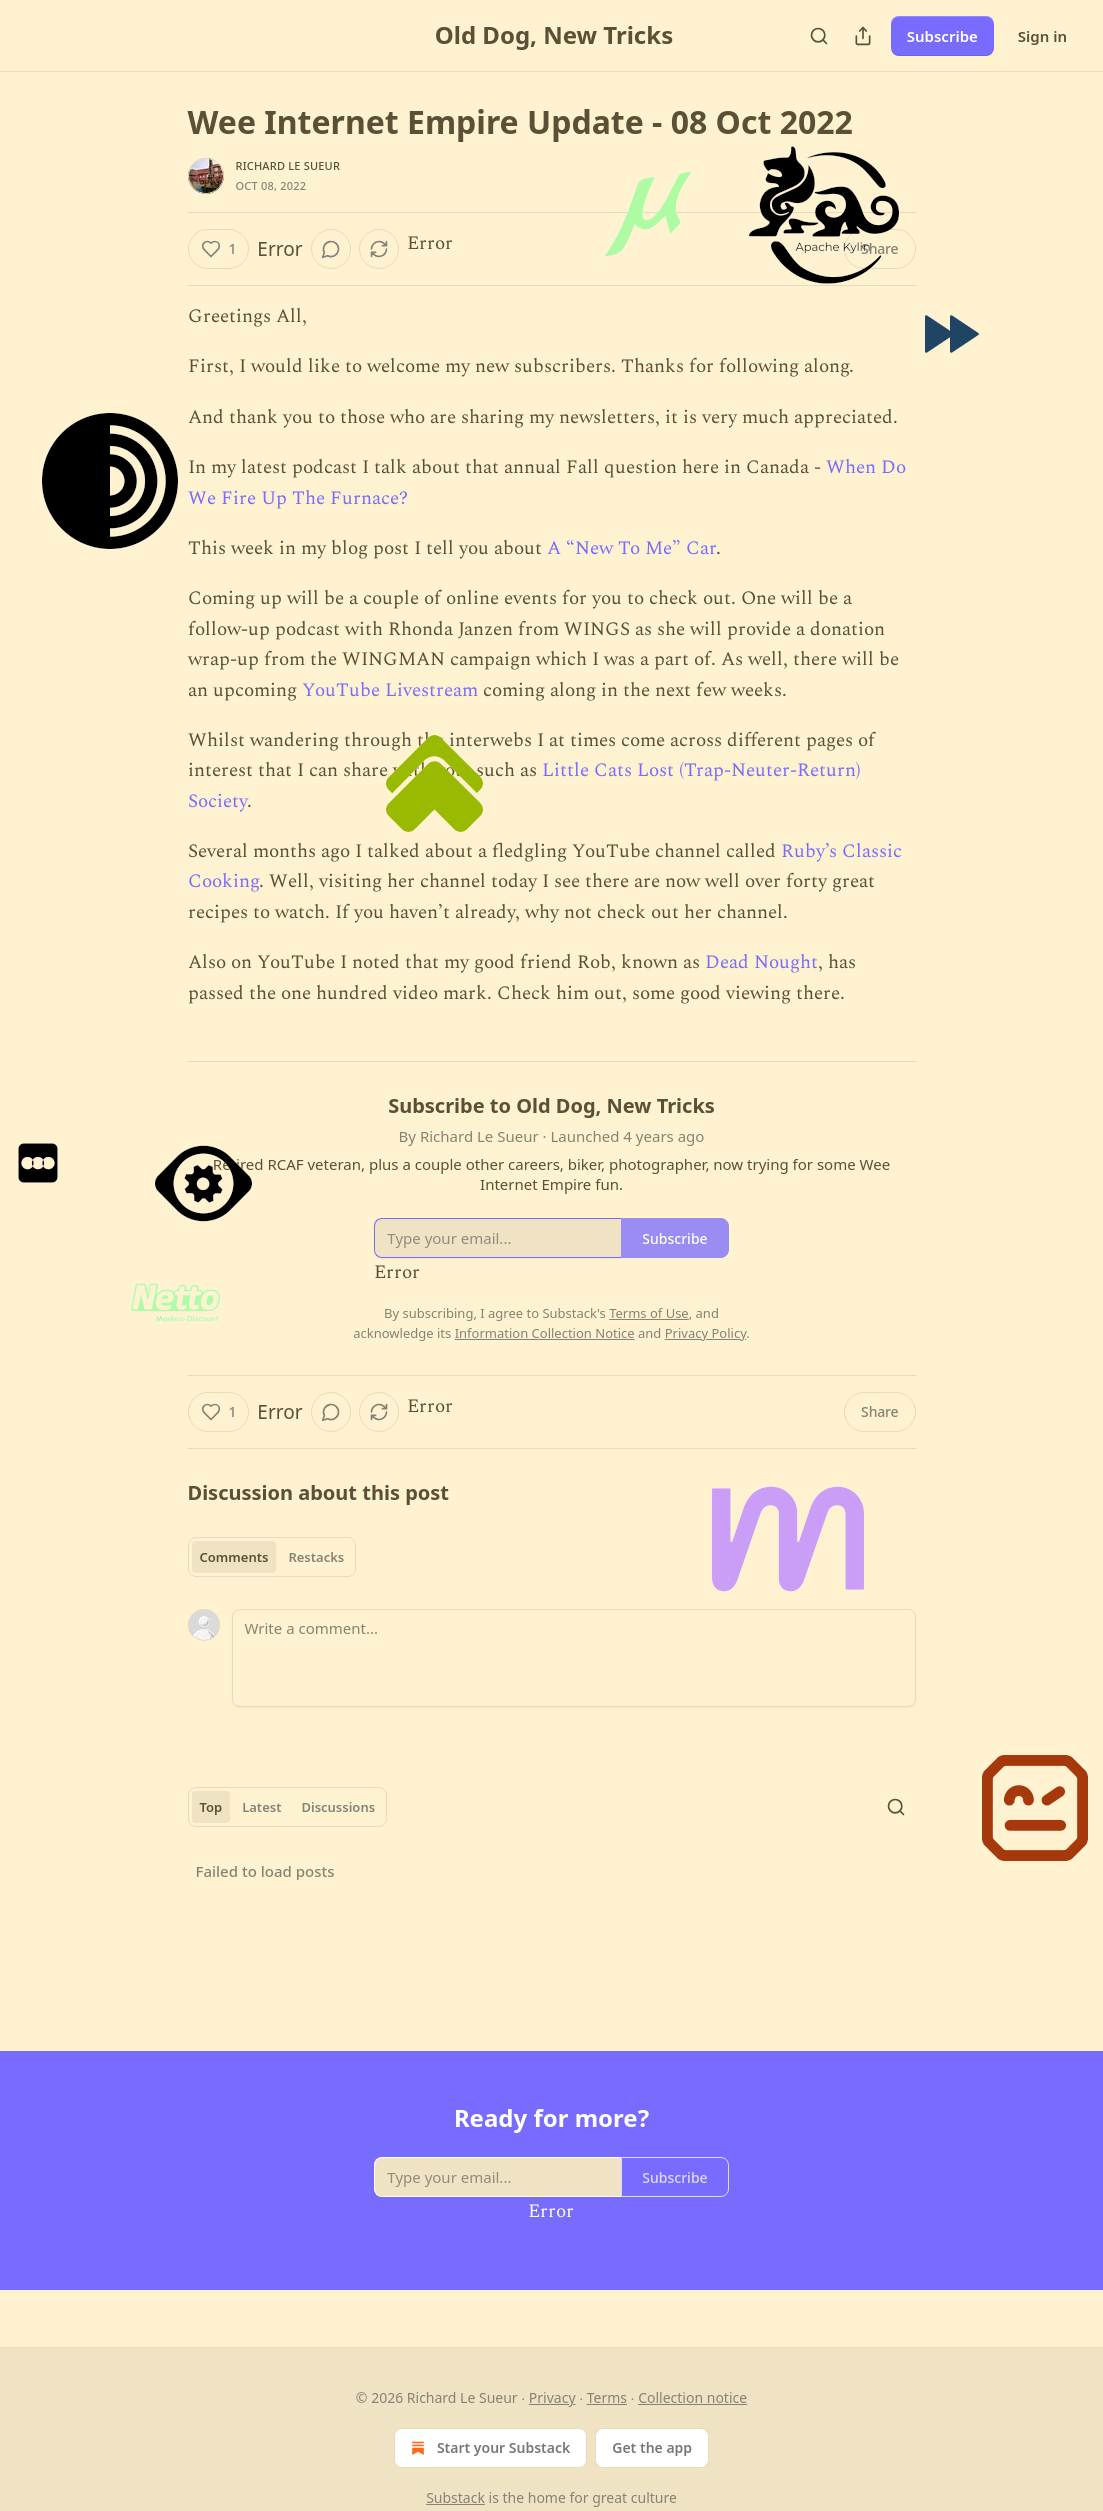 The width and height of the screenshot is (1103, 2511). What do you see at coordinates (110, 481) in the screenshot?
I see `open tor browser for anonymous web browsing` at bounding box center [110, 481].